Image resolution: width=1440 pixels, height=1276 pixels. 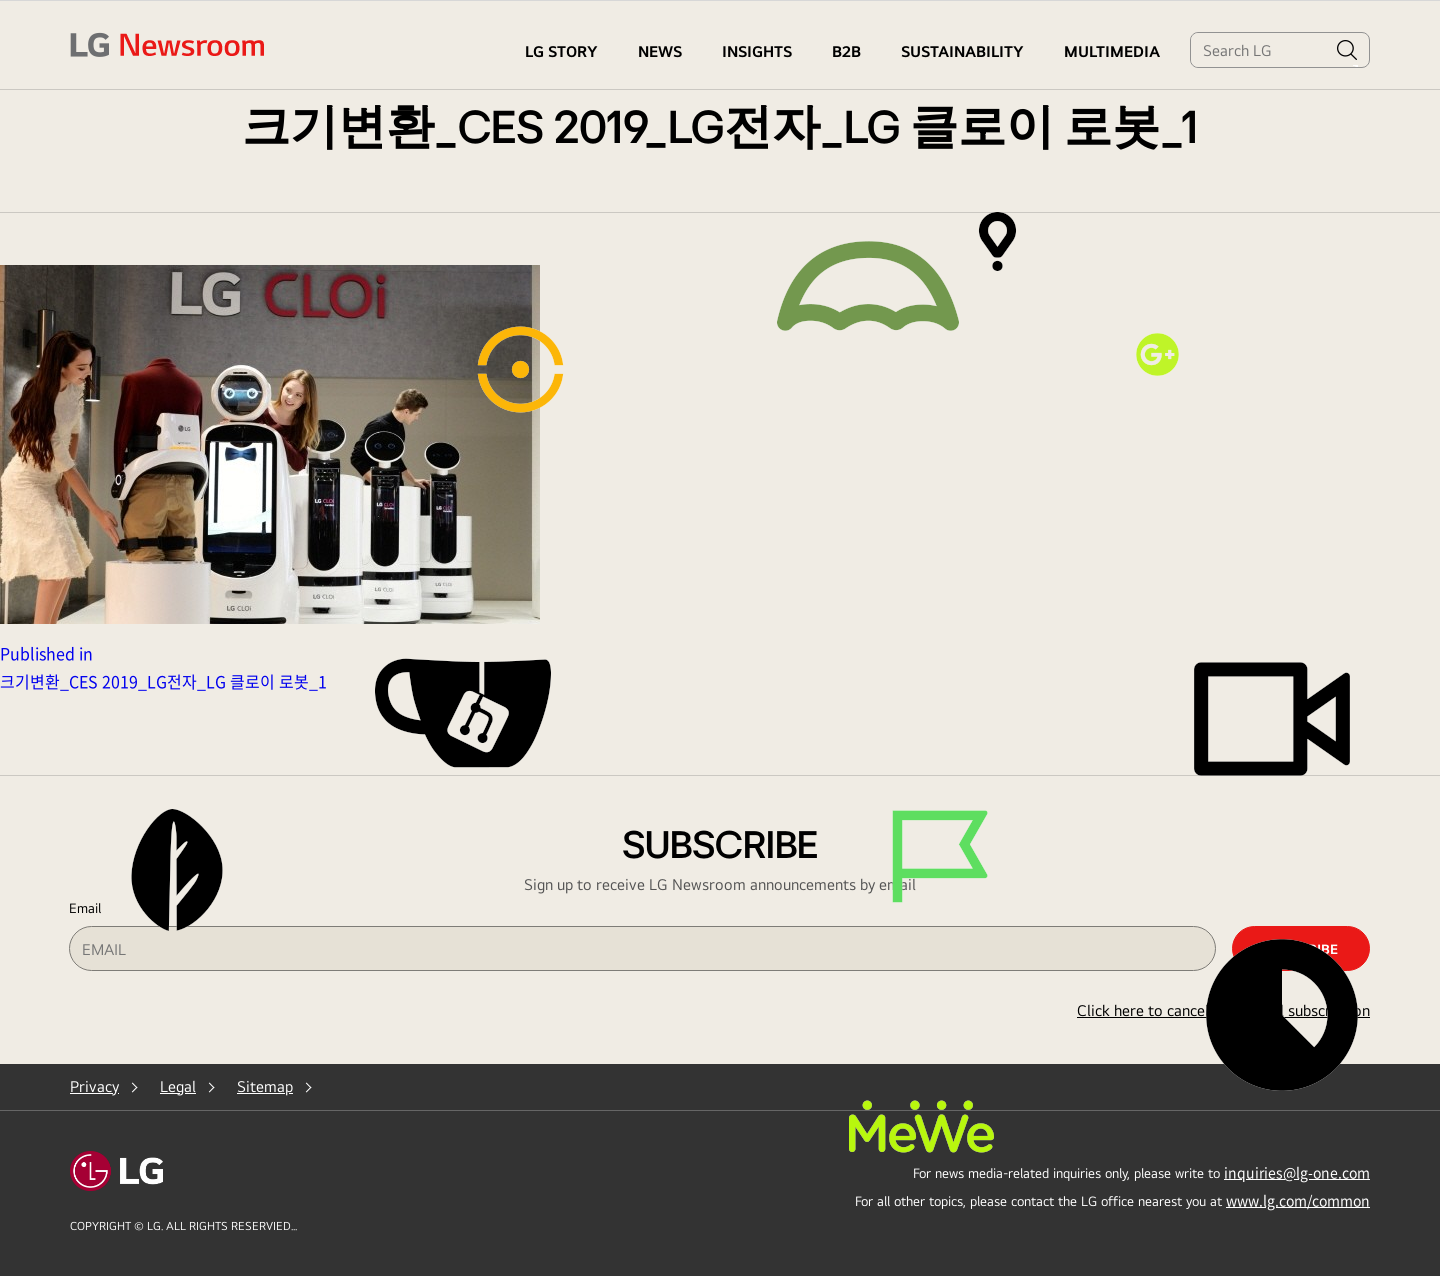 What do you see at coordinates (941, 854) in the screenshot?
I see `flag or bookmark an item` at bounding box center [941, 854].